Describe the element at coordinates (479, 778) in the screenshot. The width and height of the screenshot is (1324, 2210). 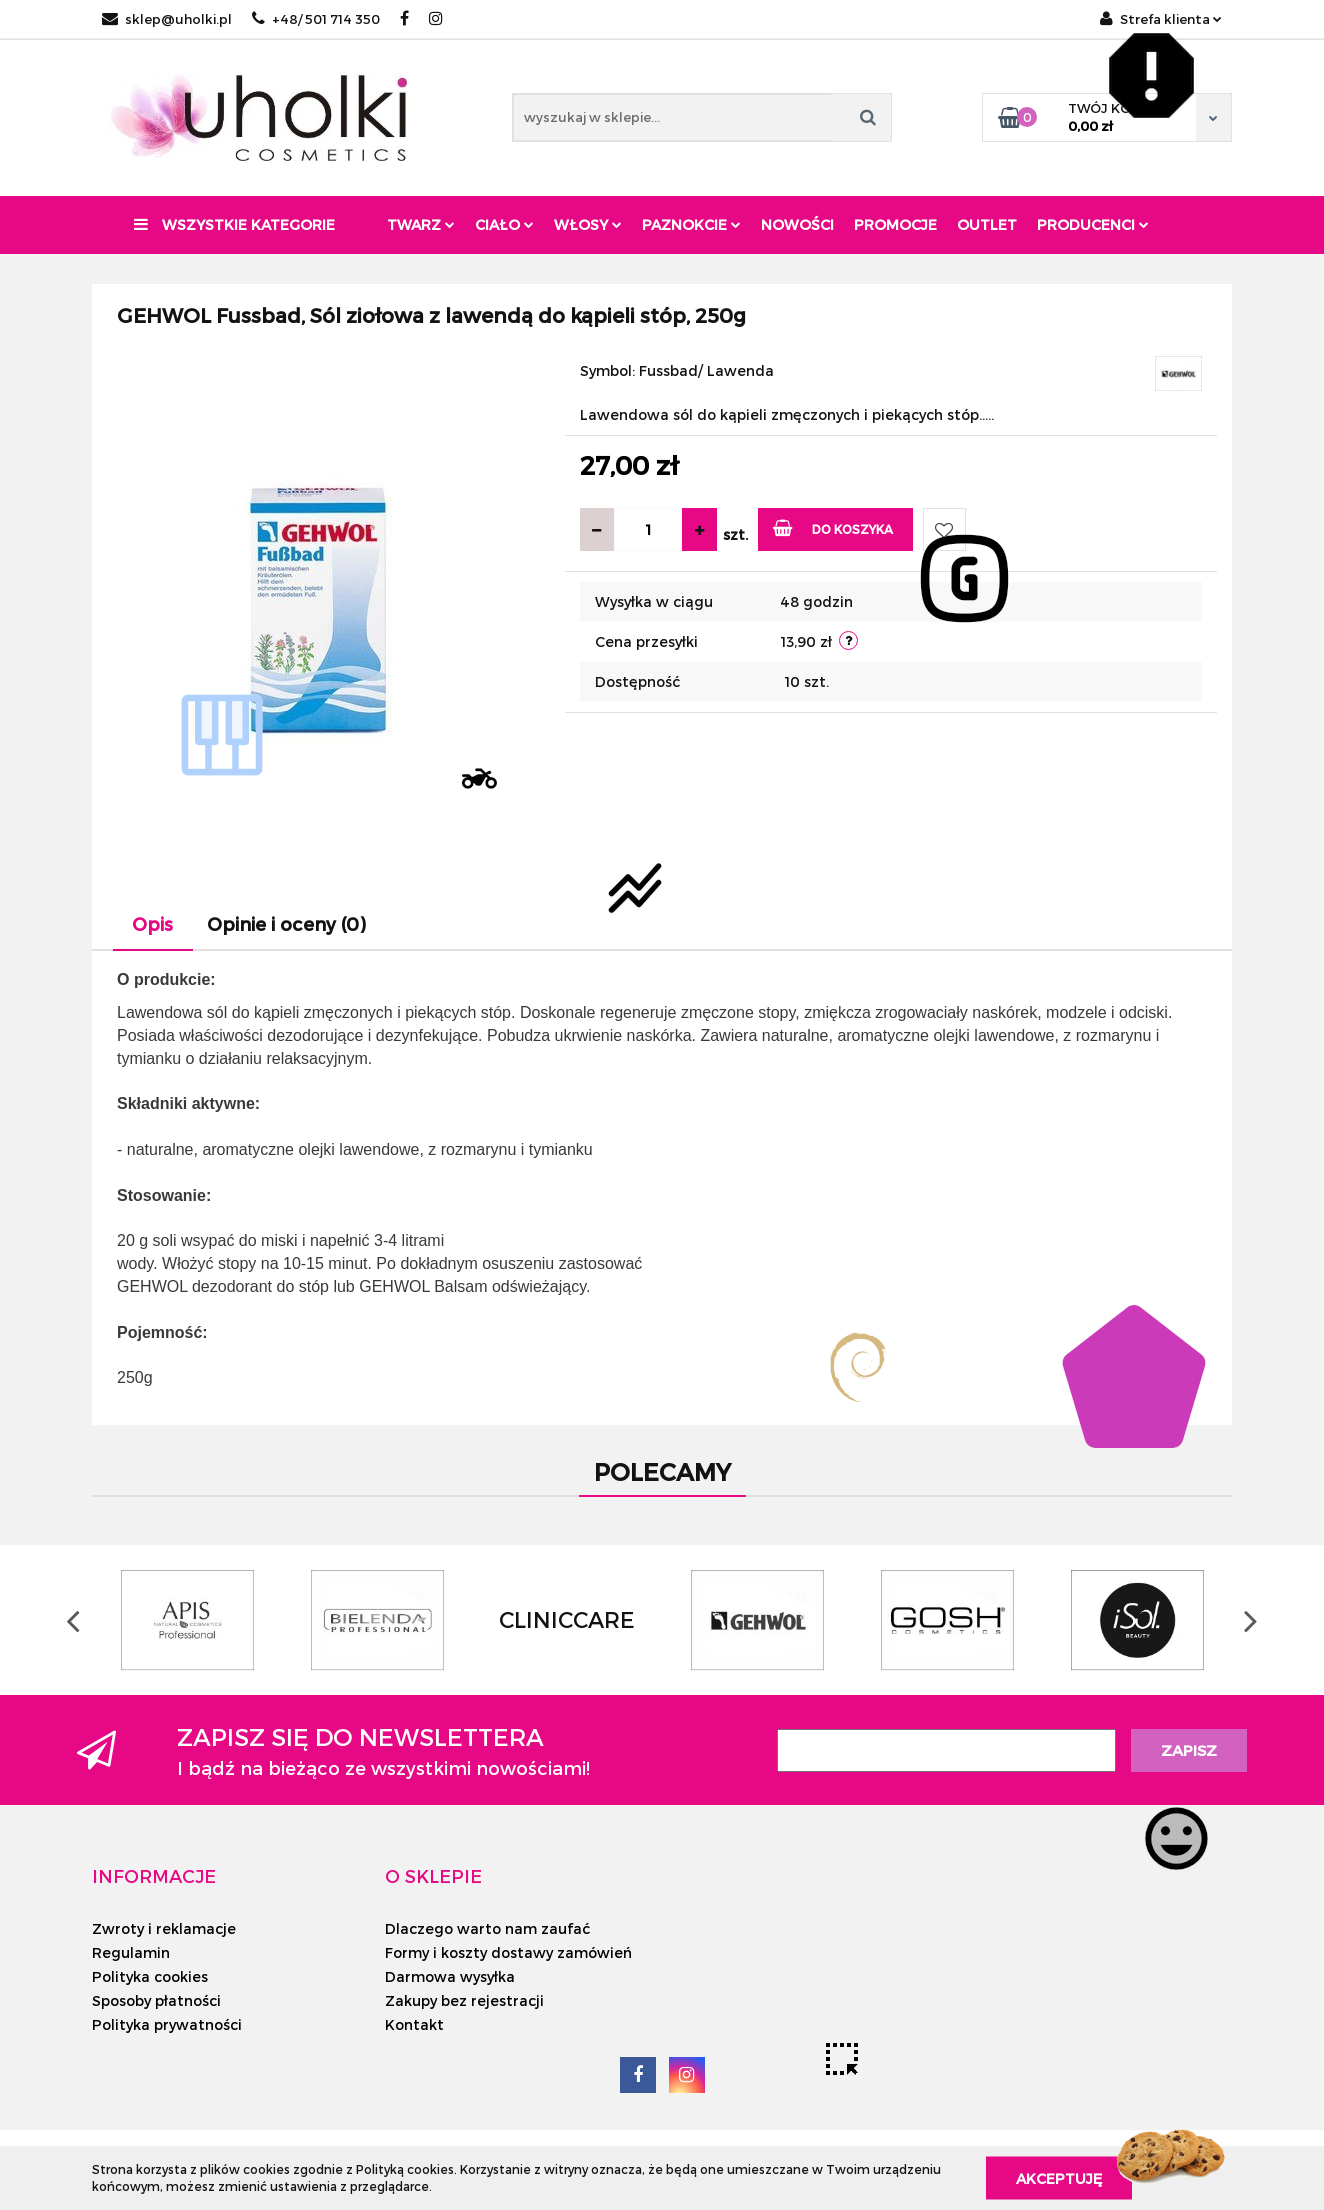
I see `select motorcycle as transportation mode` at that location.